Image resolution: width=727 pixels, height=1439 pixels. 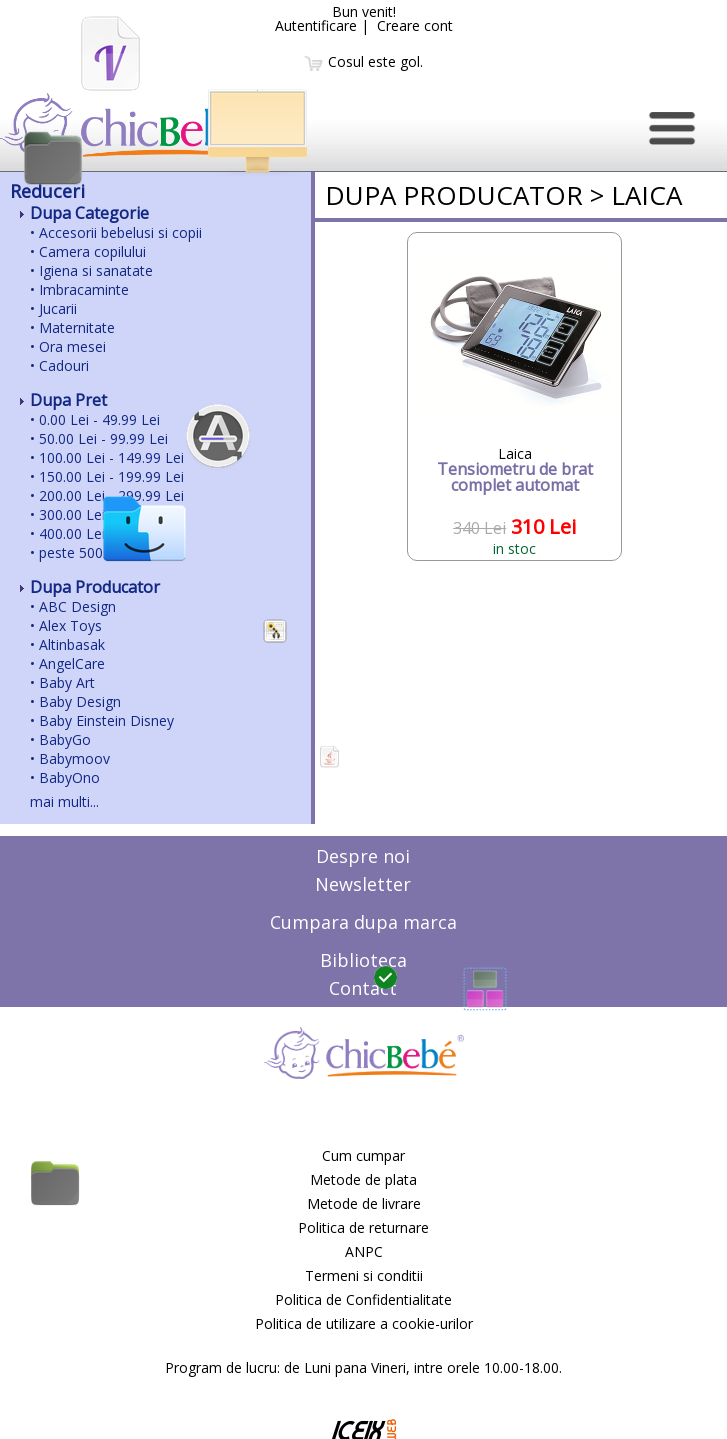 What do you see at coordinates (485, 989) in the screenshot?
I see `select all items in the current view` at bounding box center [485, 989].